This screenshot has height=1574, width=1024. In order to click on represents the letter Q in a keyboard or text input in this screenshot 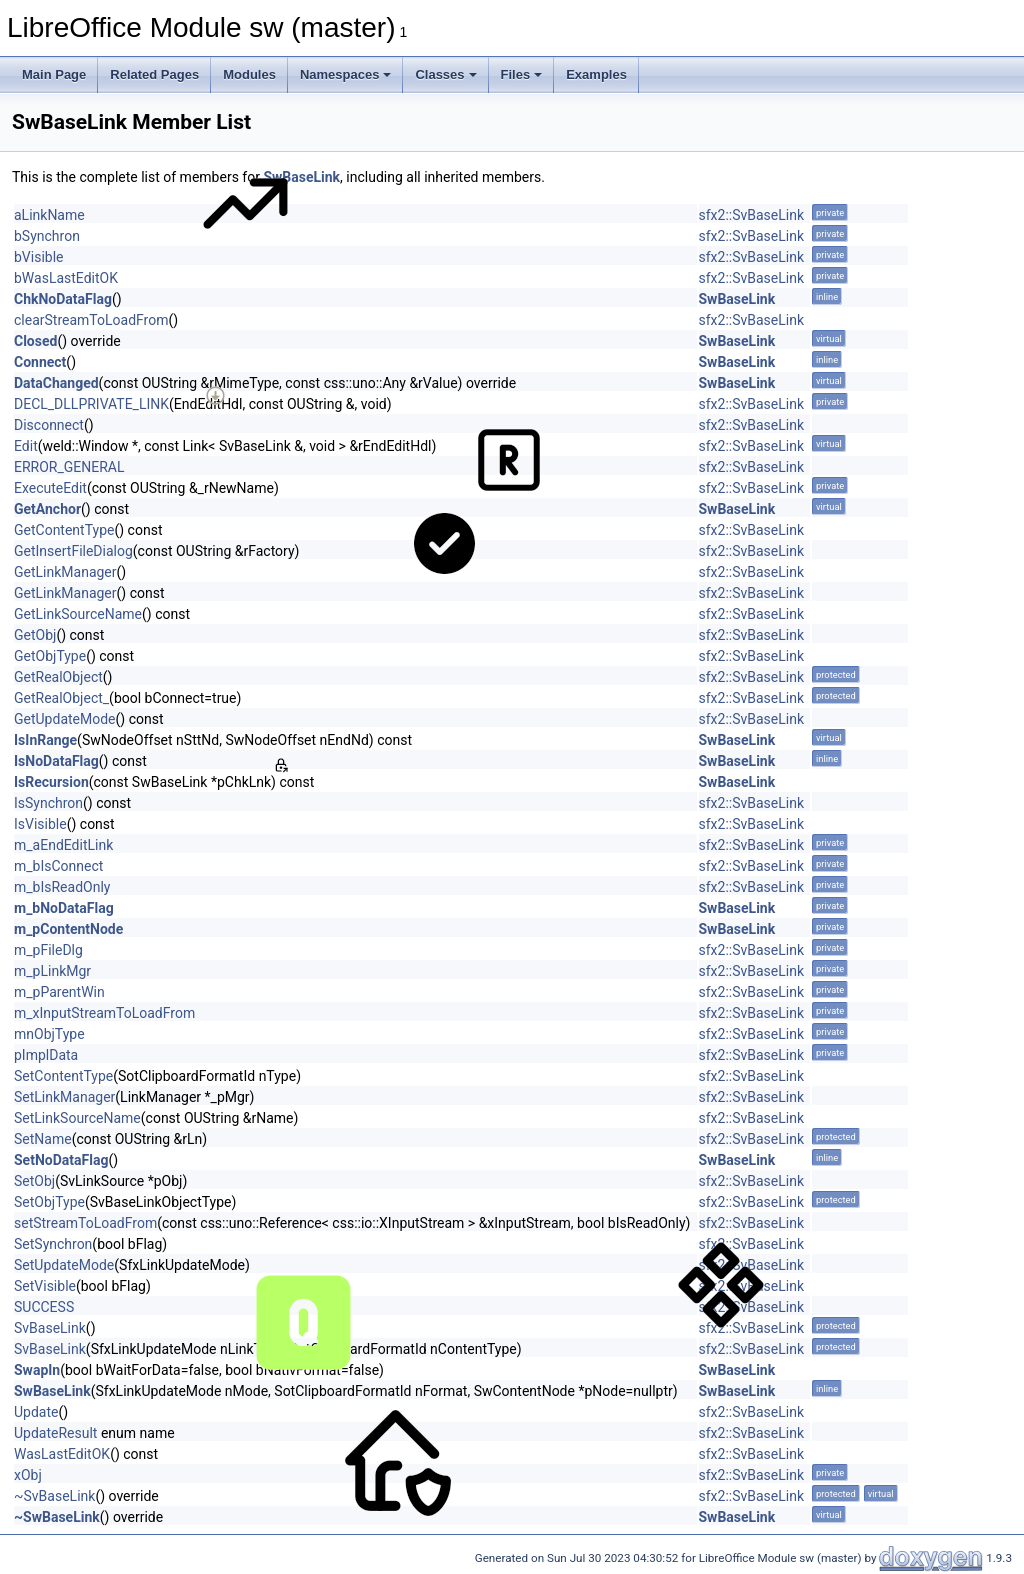, I will do `click(303, 1322)`.